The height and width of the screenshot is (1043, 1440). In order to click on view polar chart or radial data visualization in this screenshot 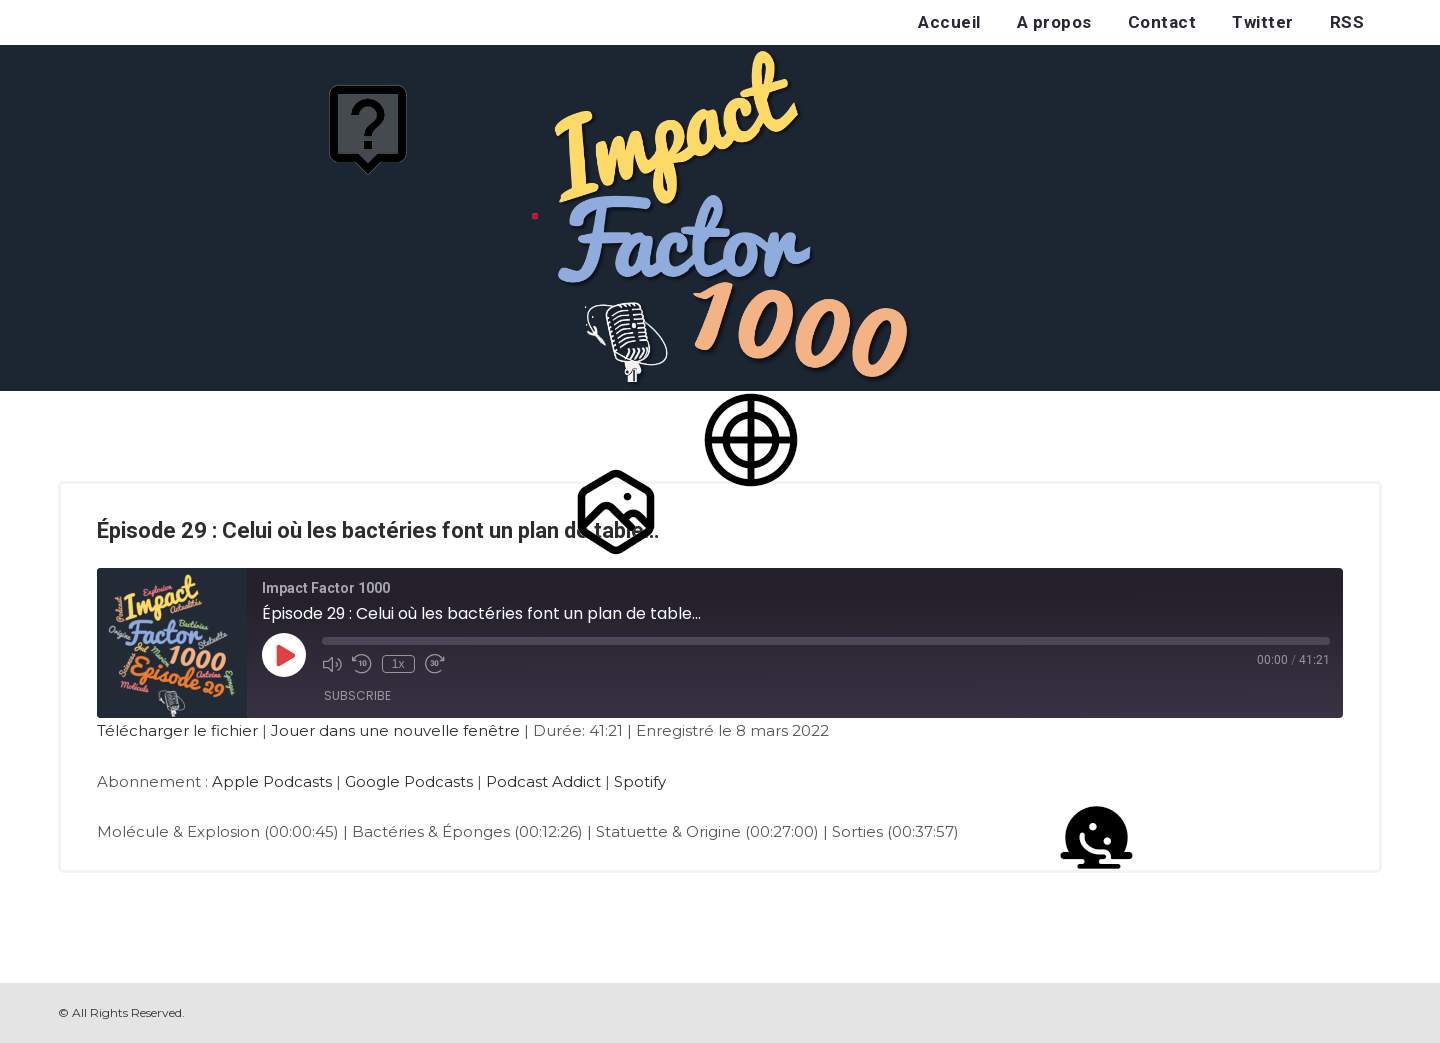, I will do `click(751, 440)`.